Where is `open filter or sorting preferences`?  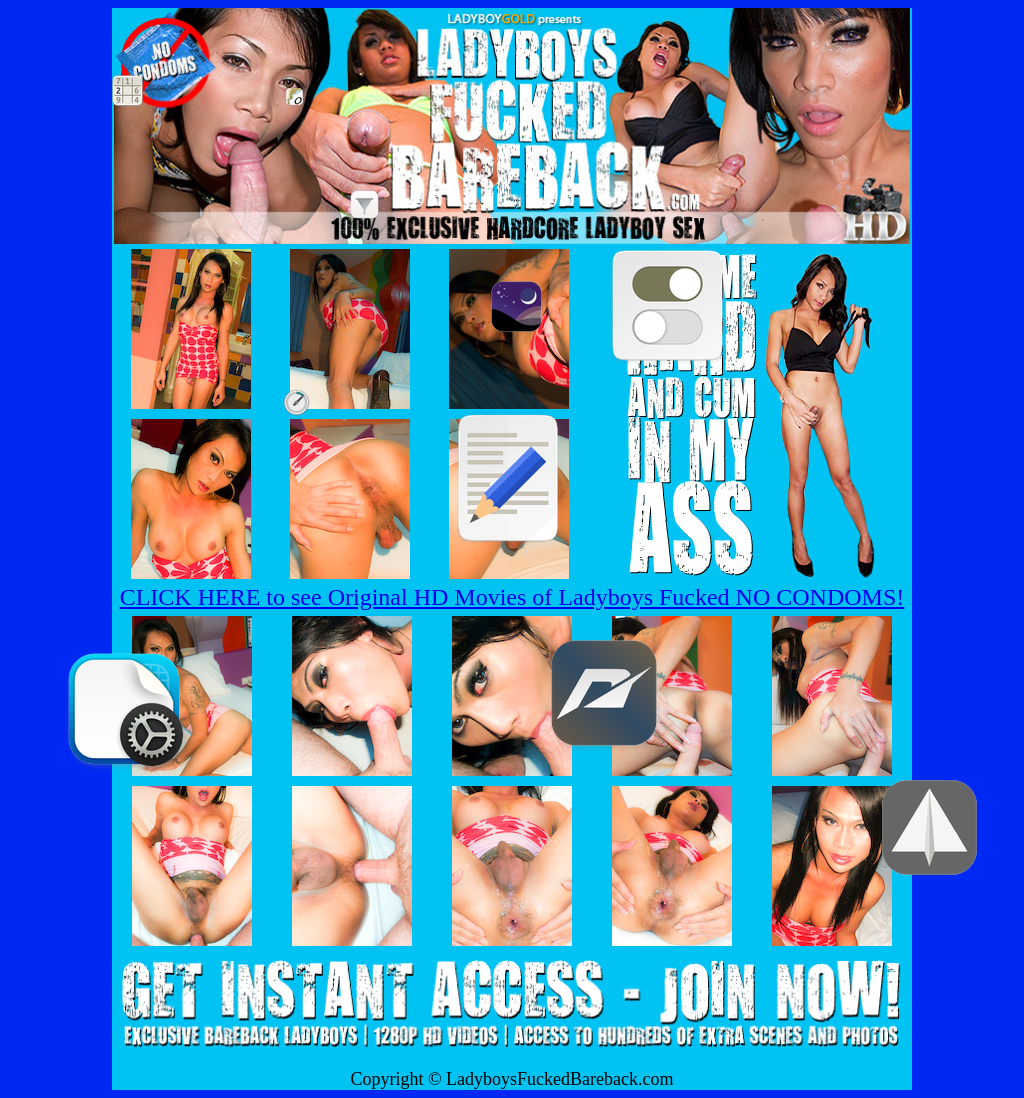 open filter or sorting preferences is located at coordinates (364, 204).